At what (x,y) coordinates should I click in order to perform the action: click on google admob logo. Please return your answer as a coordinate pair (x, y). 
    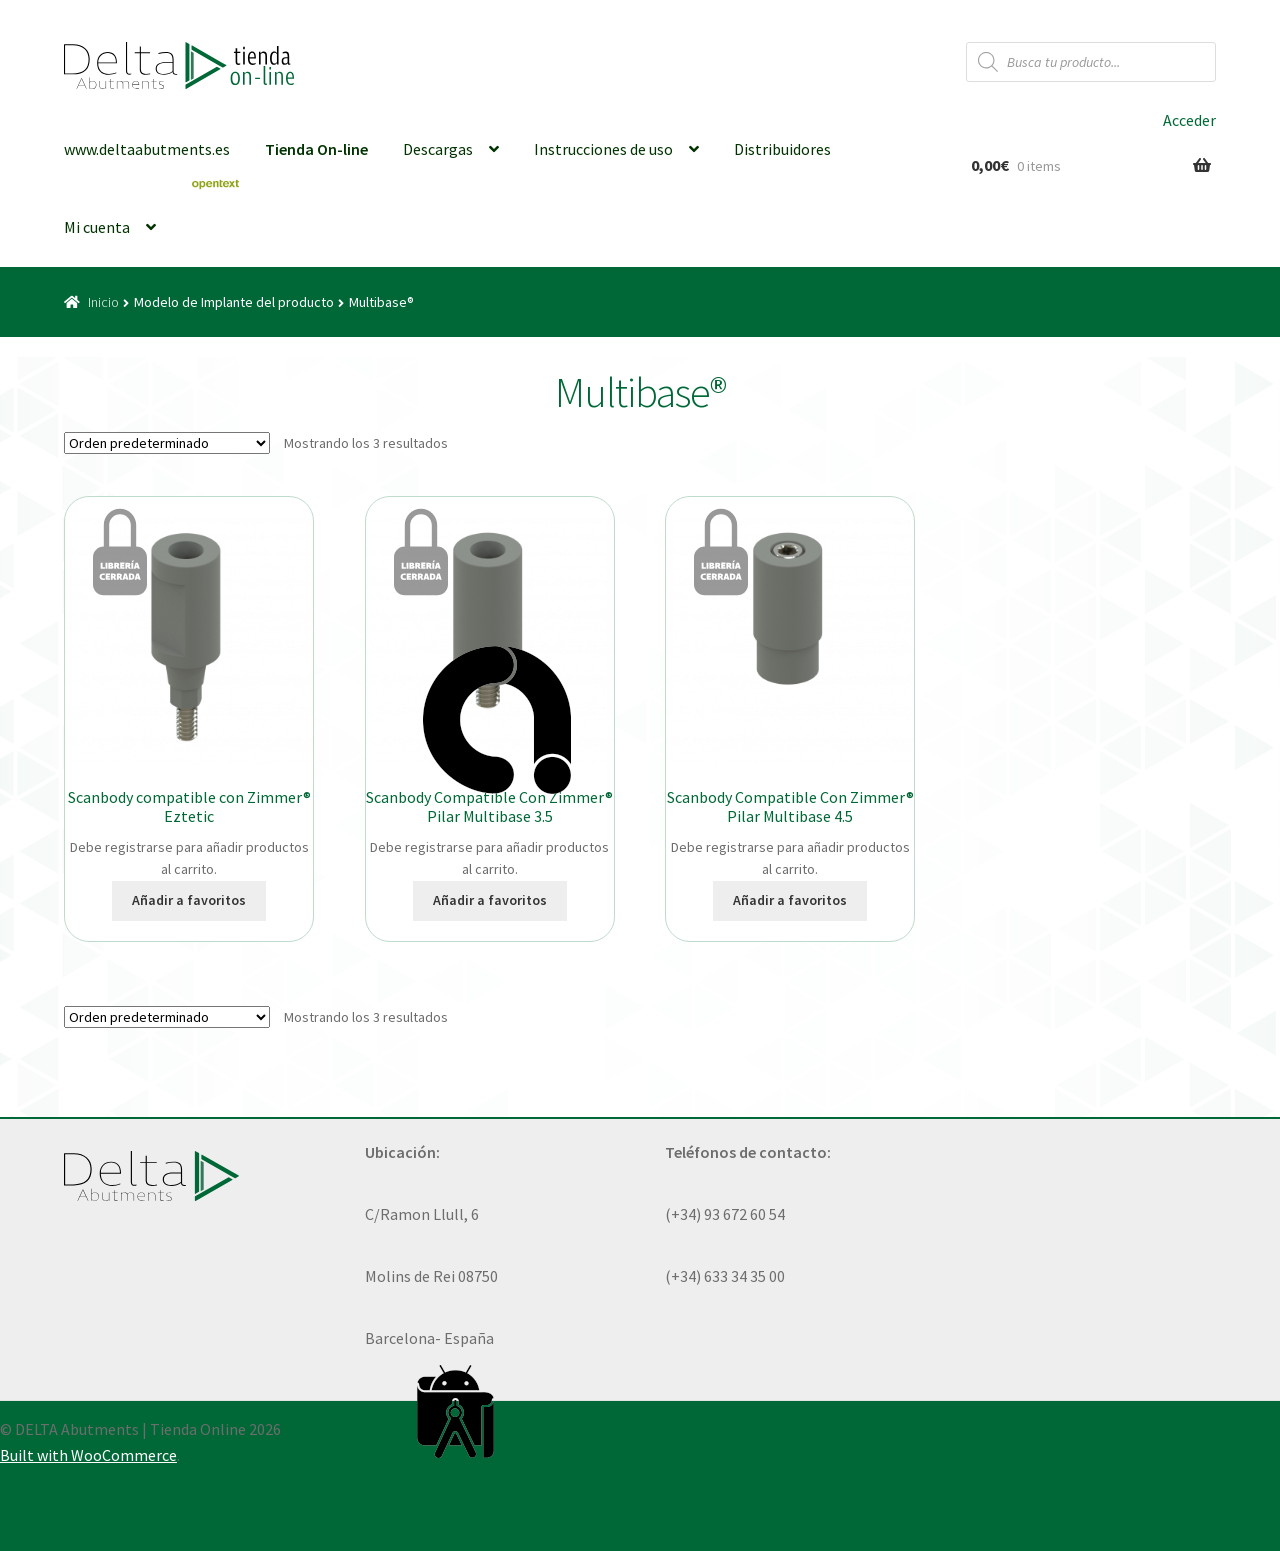
    Looking at the image, I should click on (497, 720).